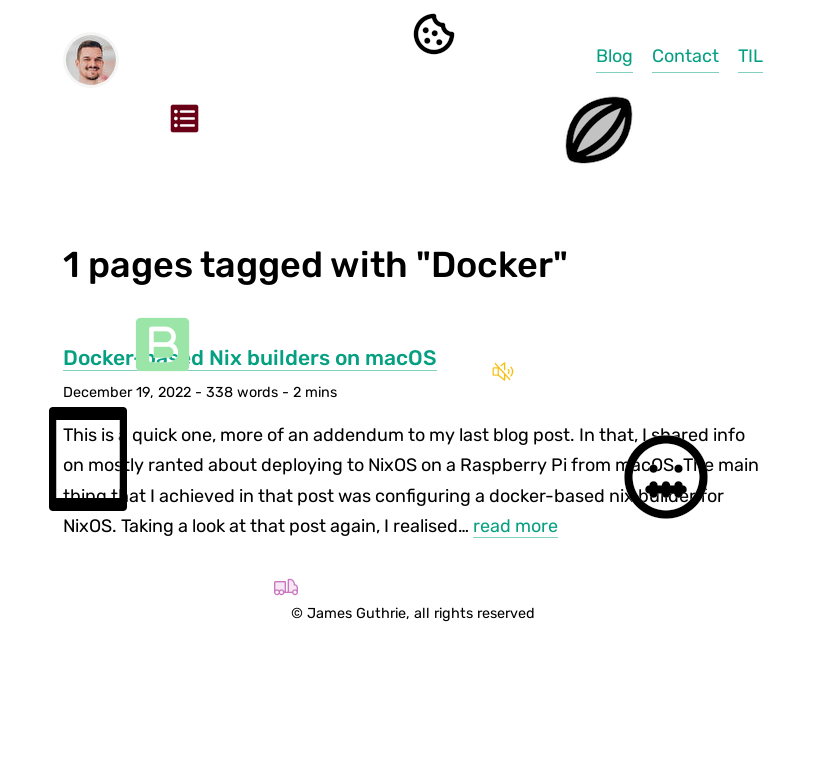 Image resolution: width=826 pixels, height=784 pixels. I want to click on manage cookie preferences and privacy settings, so click(434, 34).